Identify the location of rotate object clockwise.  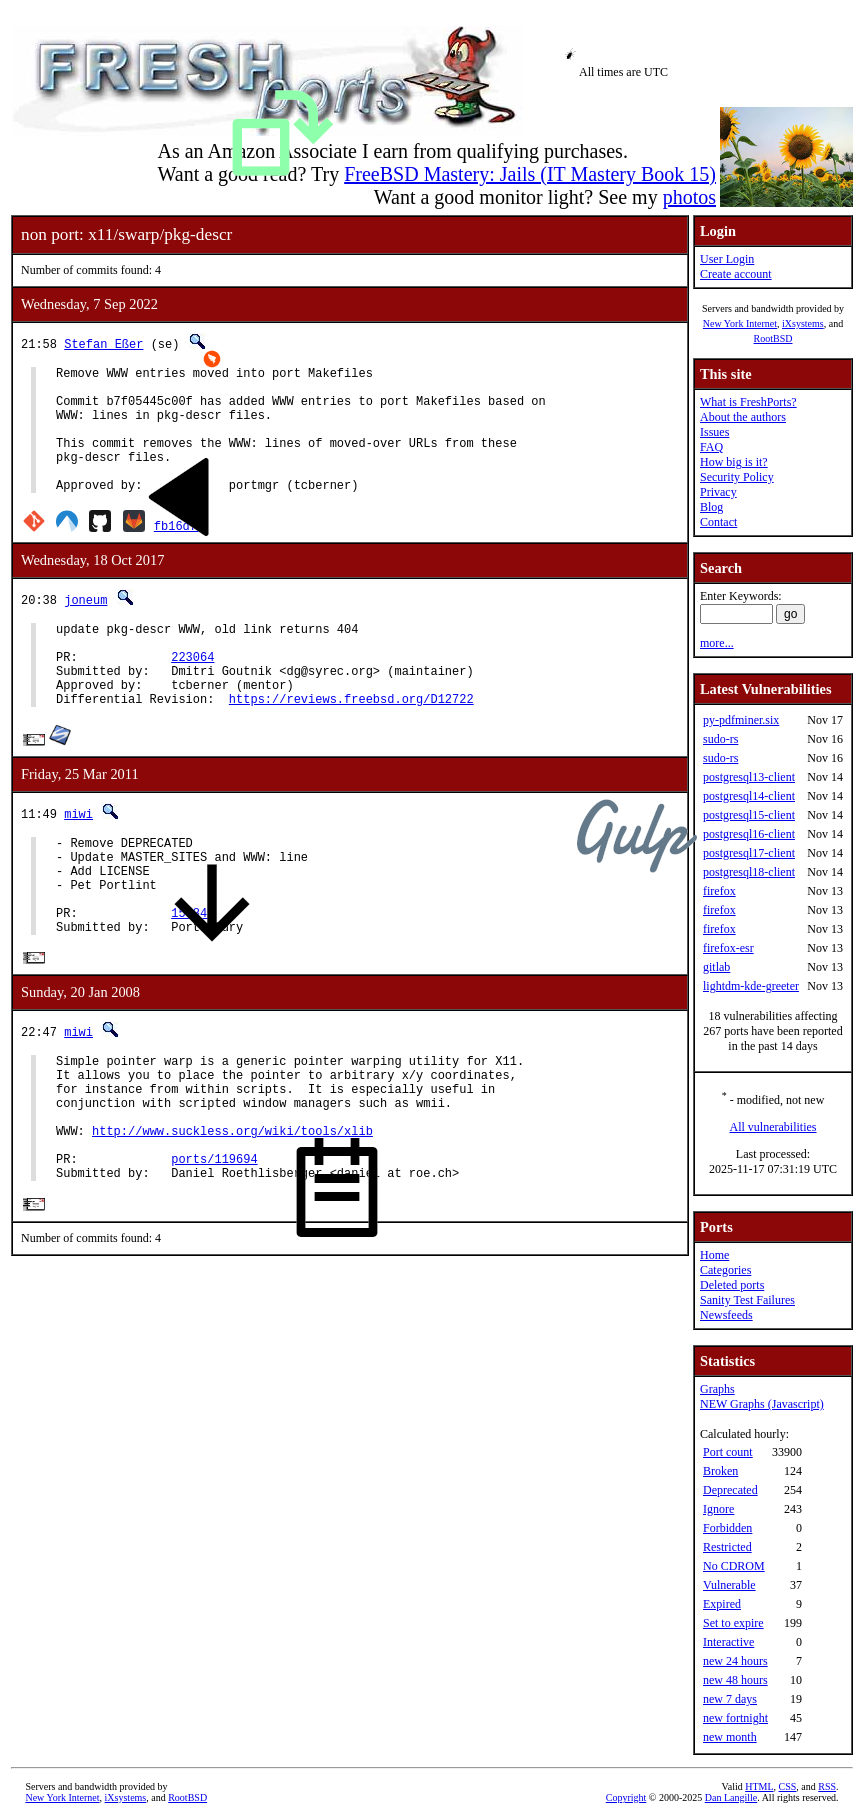
(280, 133).